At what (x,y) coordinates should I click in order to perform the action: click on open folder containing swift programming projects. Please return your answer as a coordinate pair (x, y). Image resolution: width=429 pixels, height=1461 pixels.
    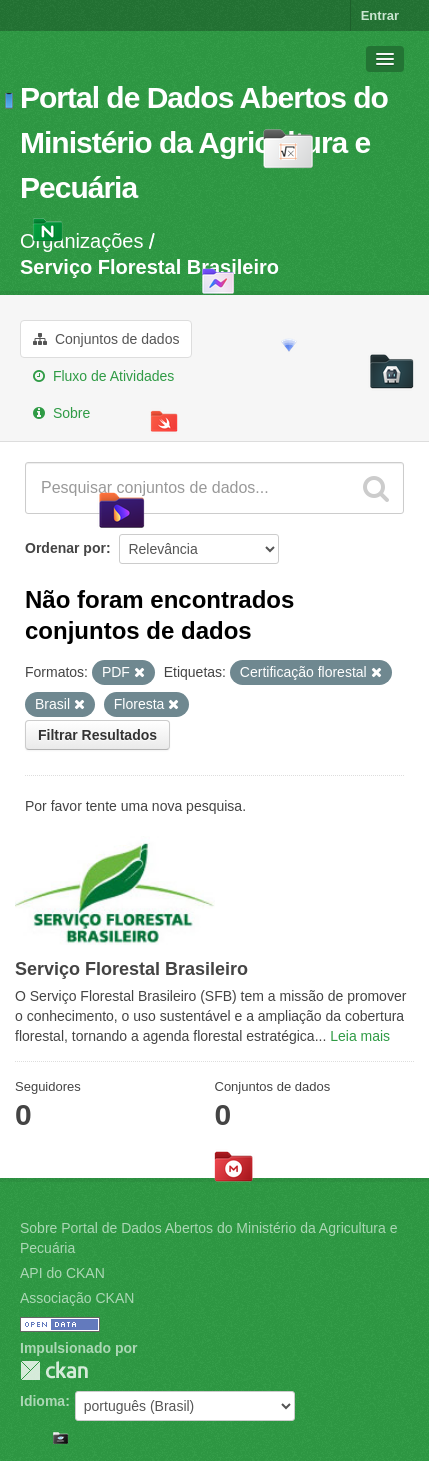
    Looking at the image, I should click on (164, 422).